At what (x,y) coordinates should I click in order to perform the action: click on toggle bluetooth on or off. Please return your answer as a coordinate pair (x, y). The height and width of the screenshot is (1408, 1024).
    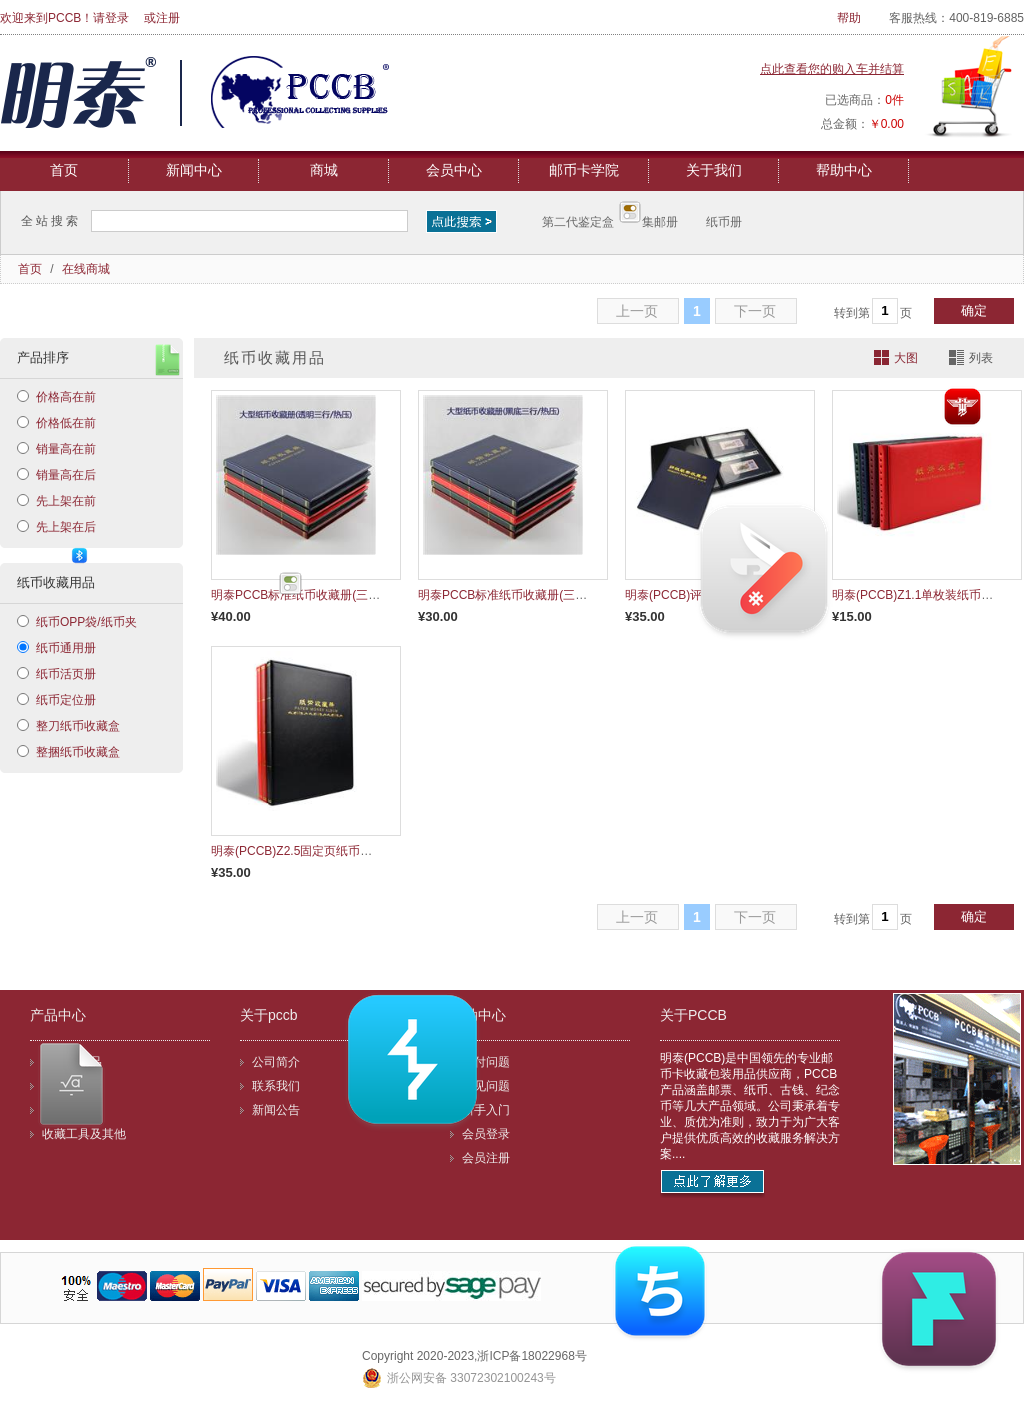
    Looking at the image, I should click on (79, 555).